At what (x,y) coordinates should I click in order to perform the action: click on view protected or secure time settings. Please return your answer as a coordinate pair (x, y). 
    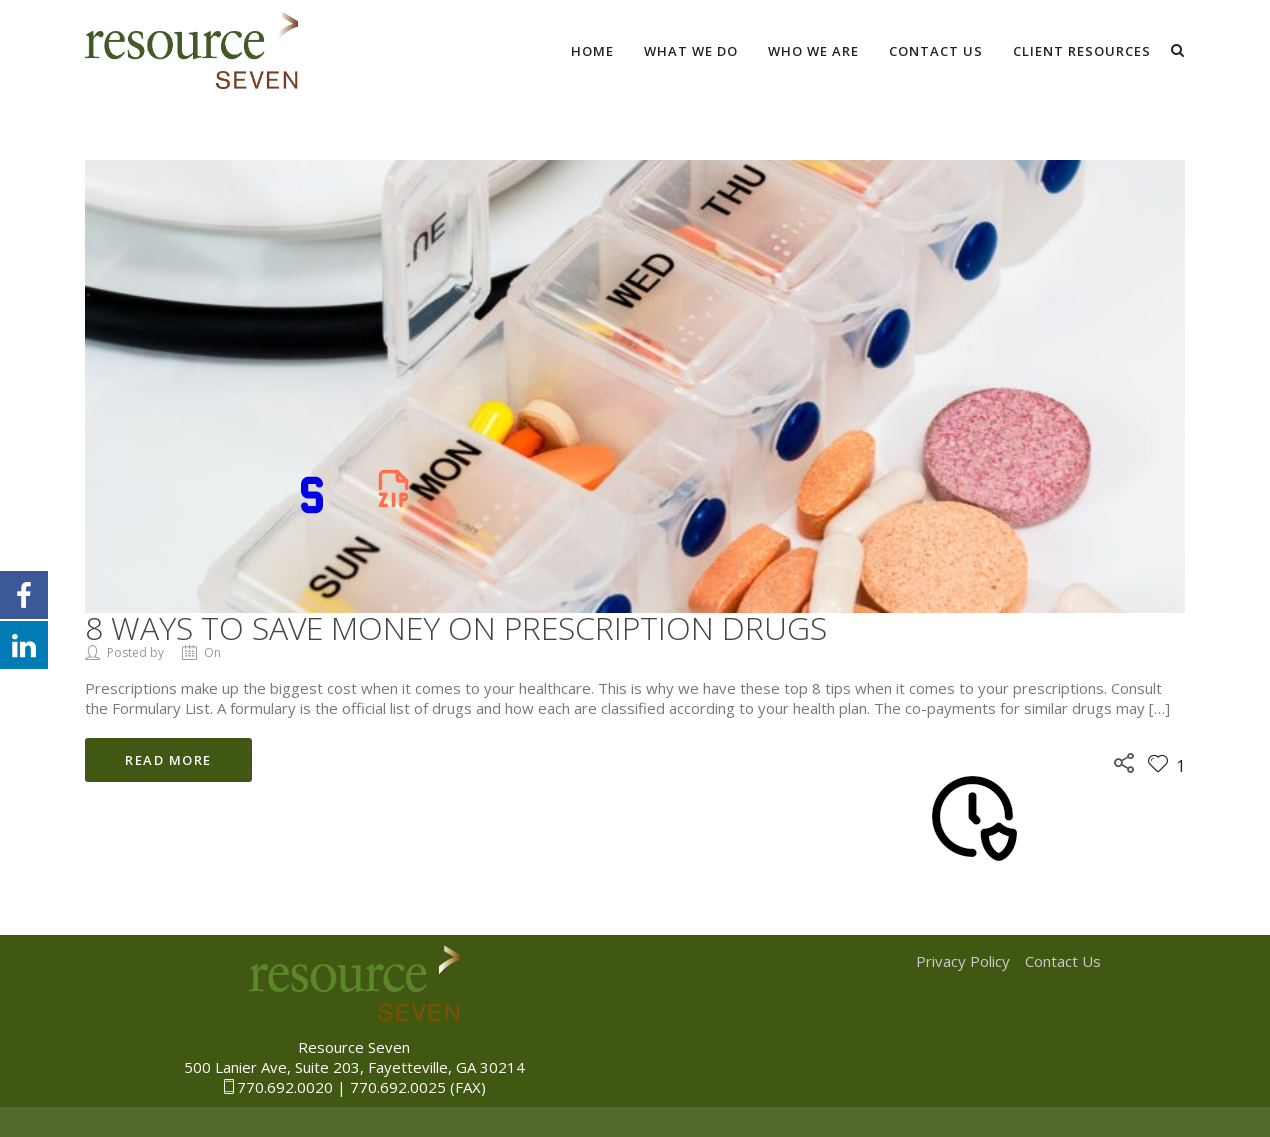
    Looking at the image, I should click on (972, 816).